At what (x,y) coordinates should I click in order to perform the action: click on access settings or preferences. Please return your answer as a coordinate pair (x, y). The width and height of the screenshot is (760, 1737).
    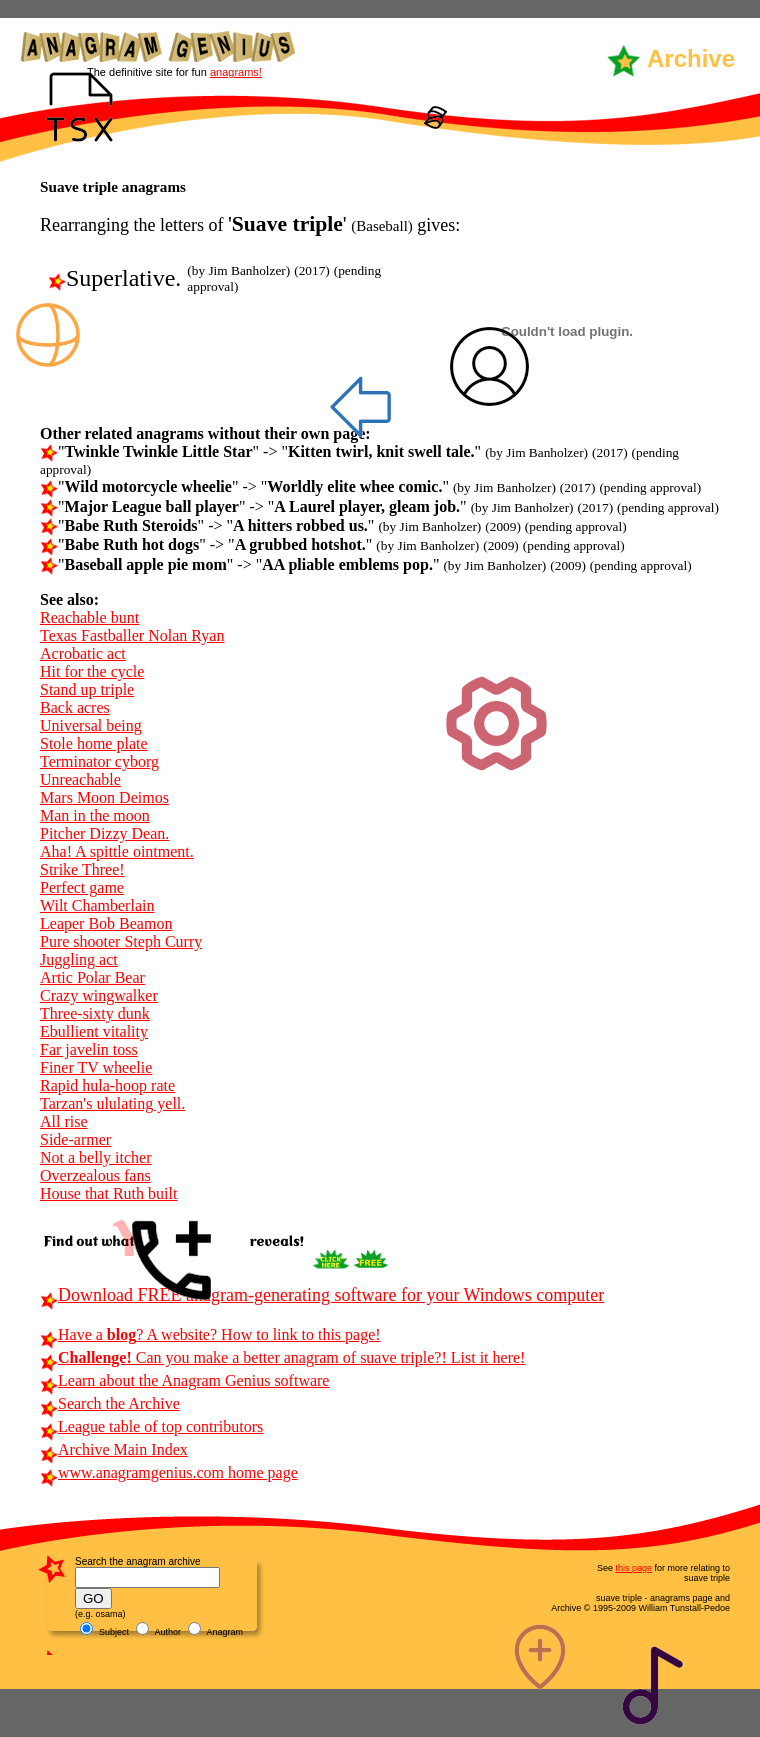
    Looking at the image, I should click on (496, 723).